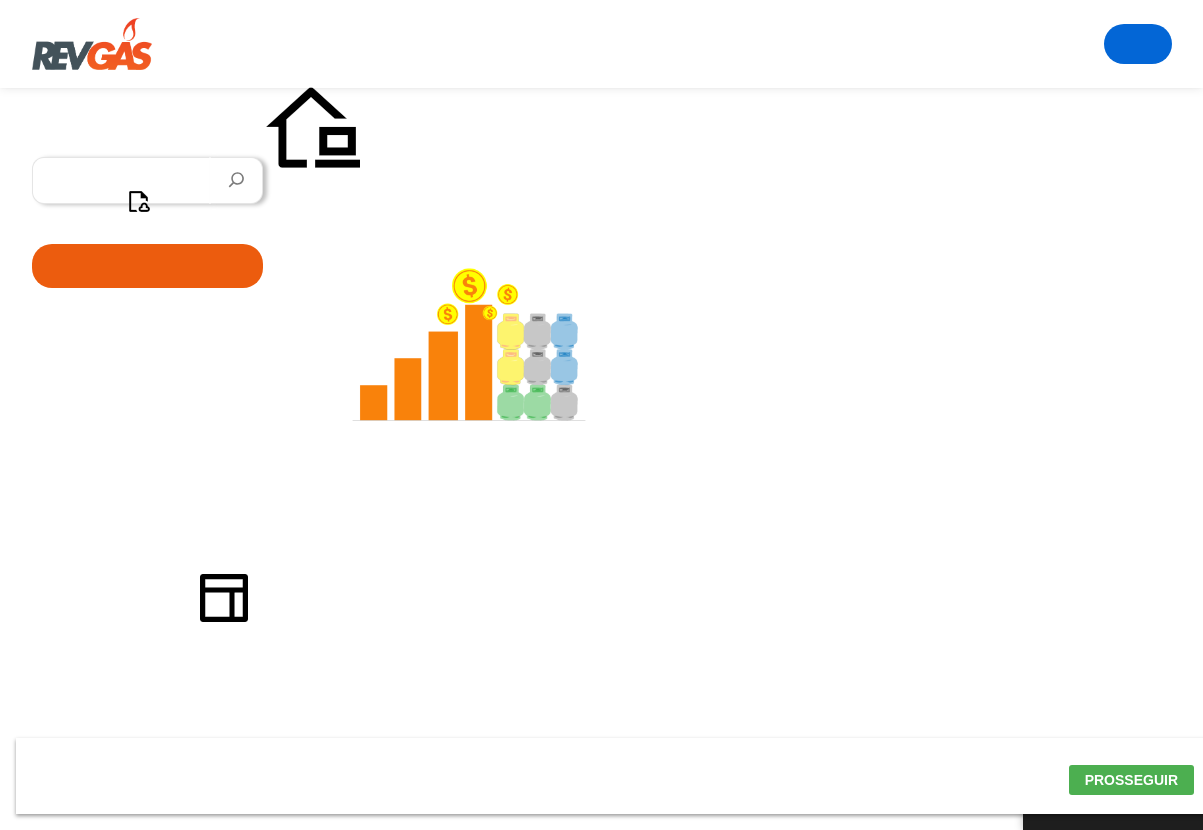  What do you see at coordinates (138, 201) in the screenshot?
I see `upload file to cloud storage` at bounding box center [138, 201].